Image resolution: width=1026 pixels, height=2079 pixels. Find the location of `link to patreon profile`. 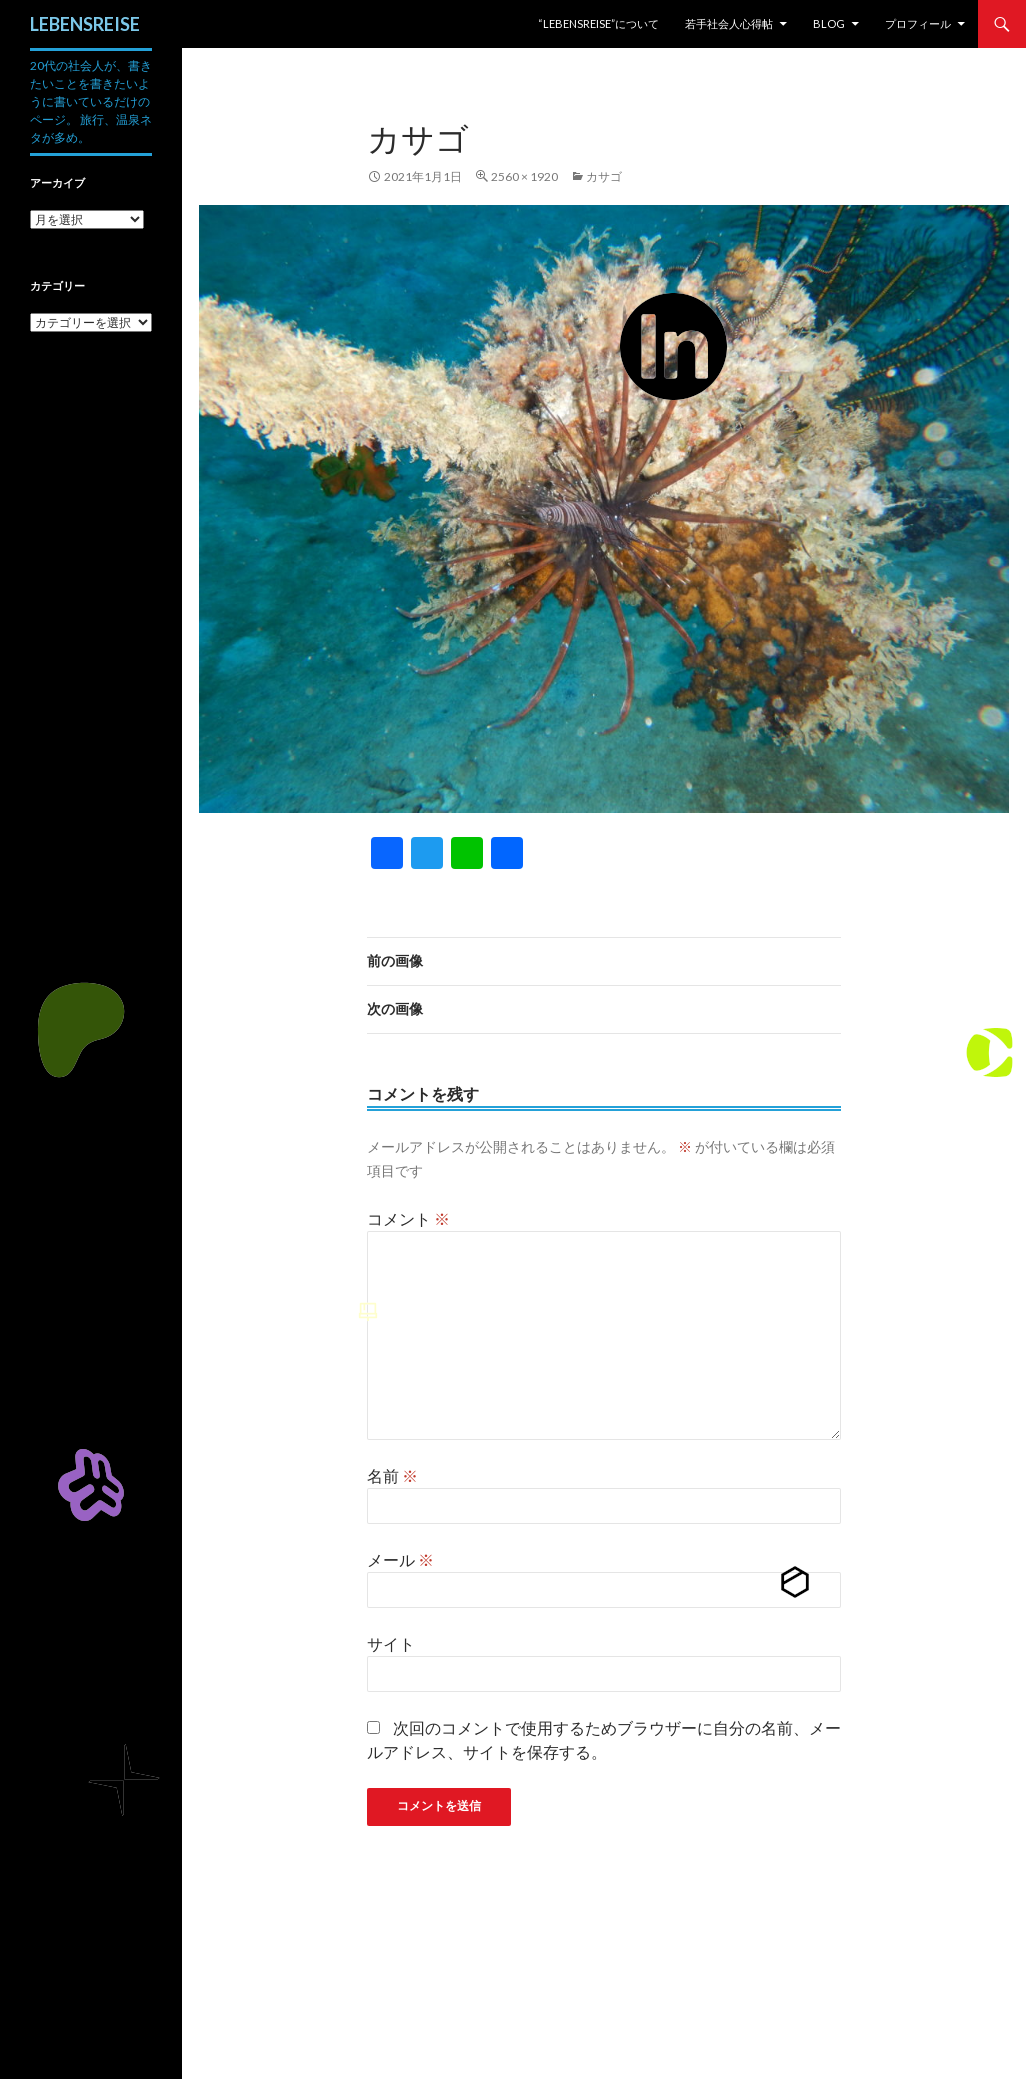

link to patreon profile is located at coordinates (81, 1030).